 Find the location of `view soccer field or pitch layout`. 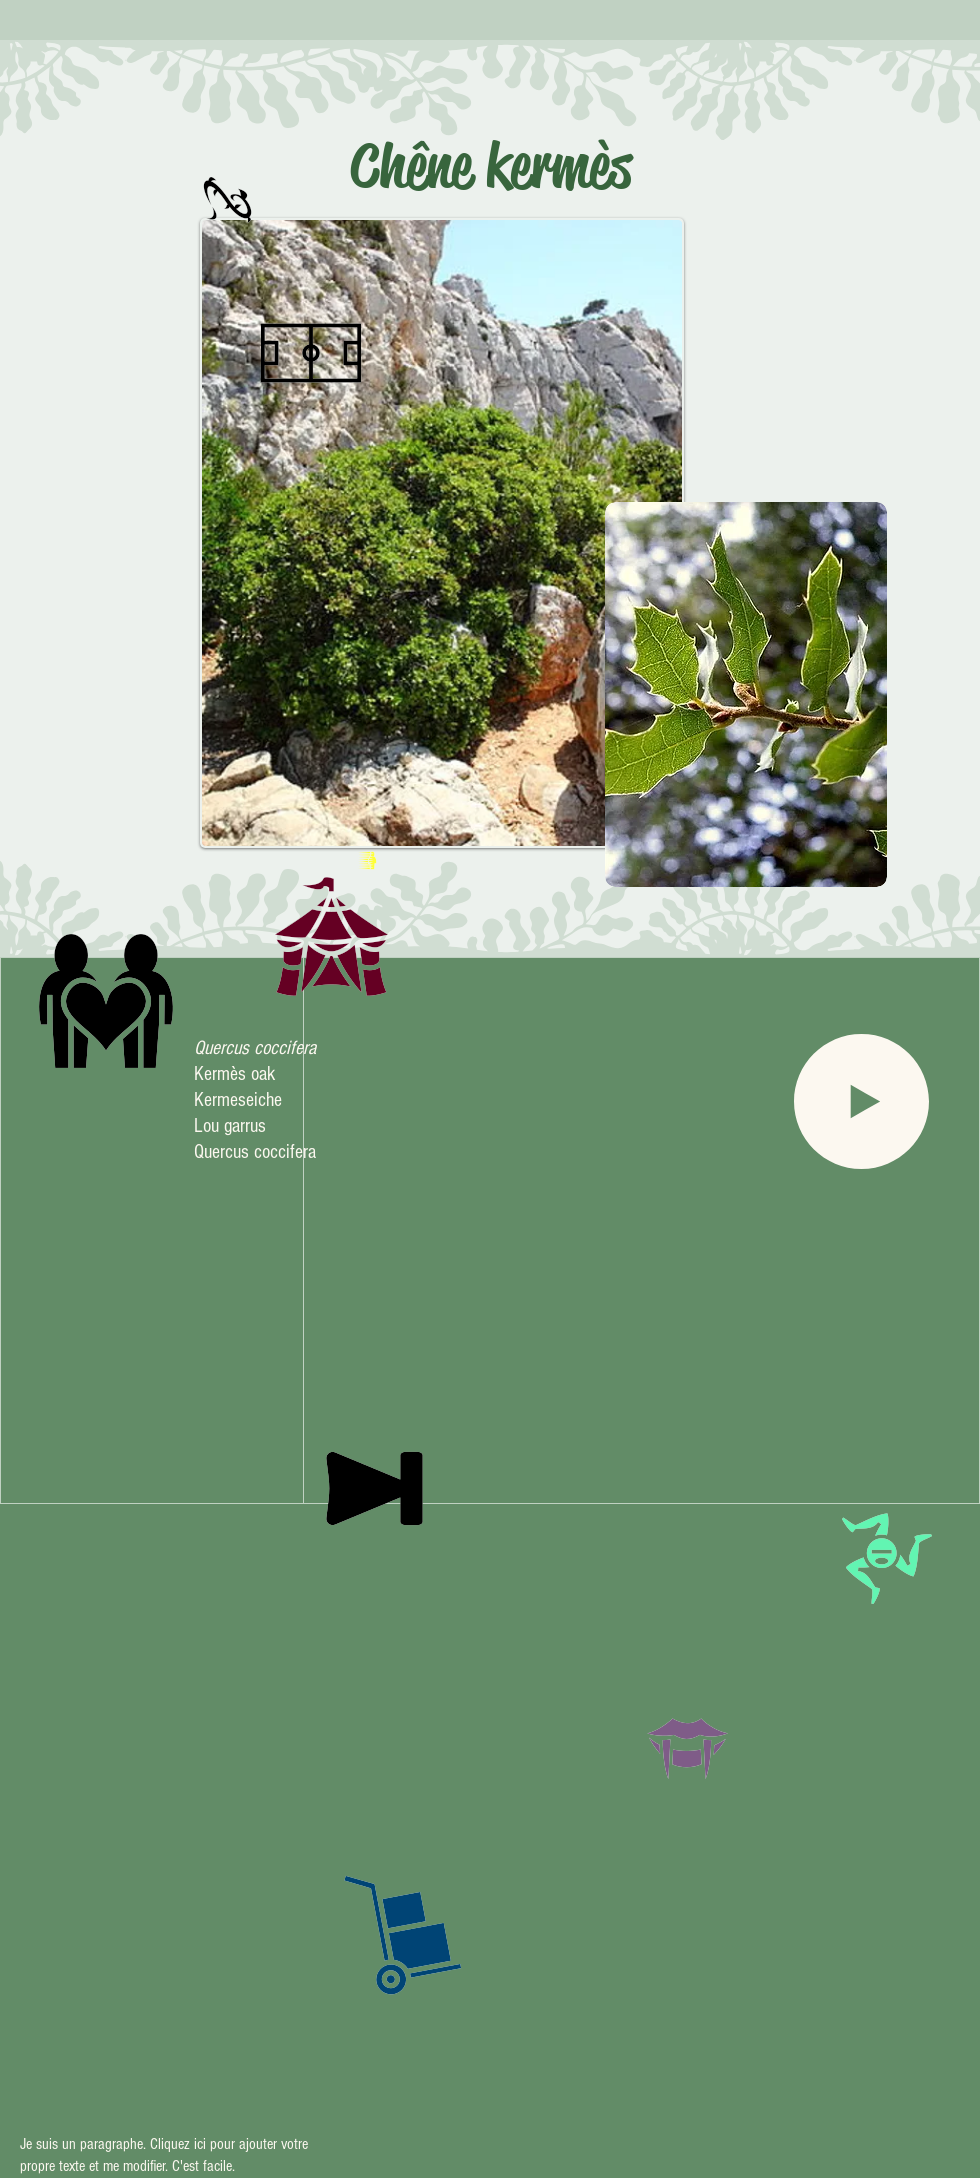

view soccer field or pitch layout is located at coordinates (311, 353).